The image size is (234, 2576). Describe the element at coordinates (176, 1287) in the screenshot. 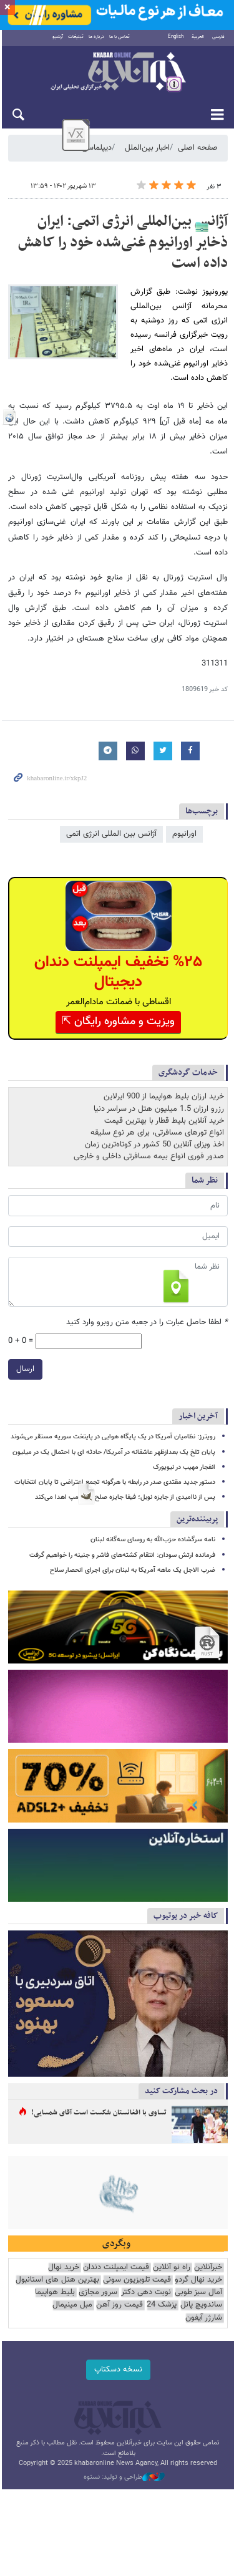

I see `openstreetmap data file` at that location.